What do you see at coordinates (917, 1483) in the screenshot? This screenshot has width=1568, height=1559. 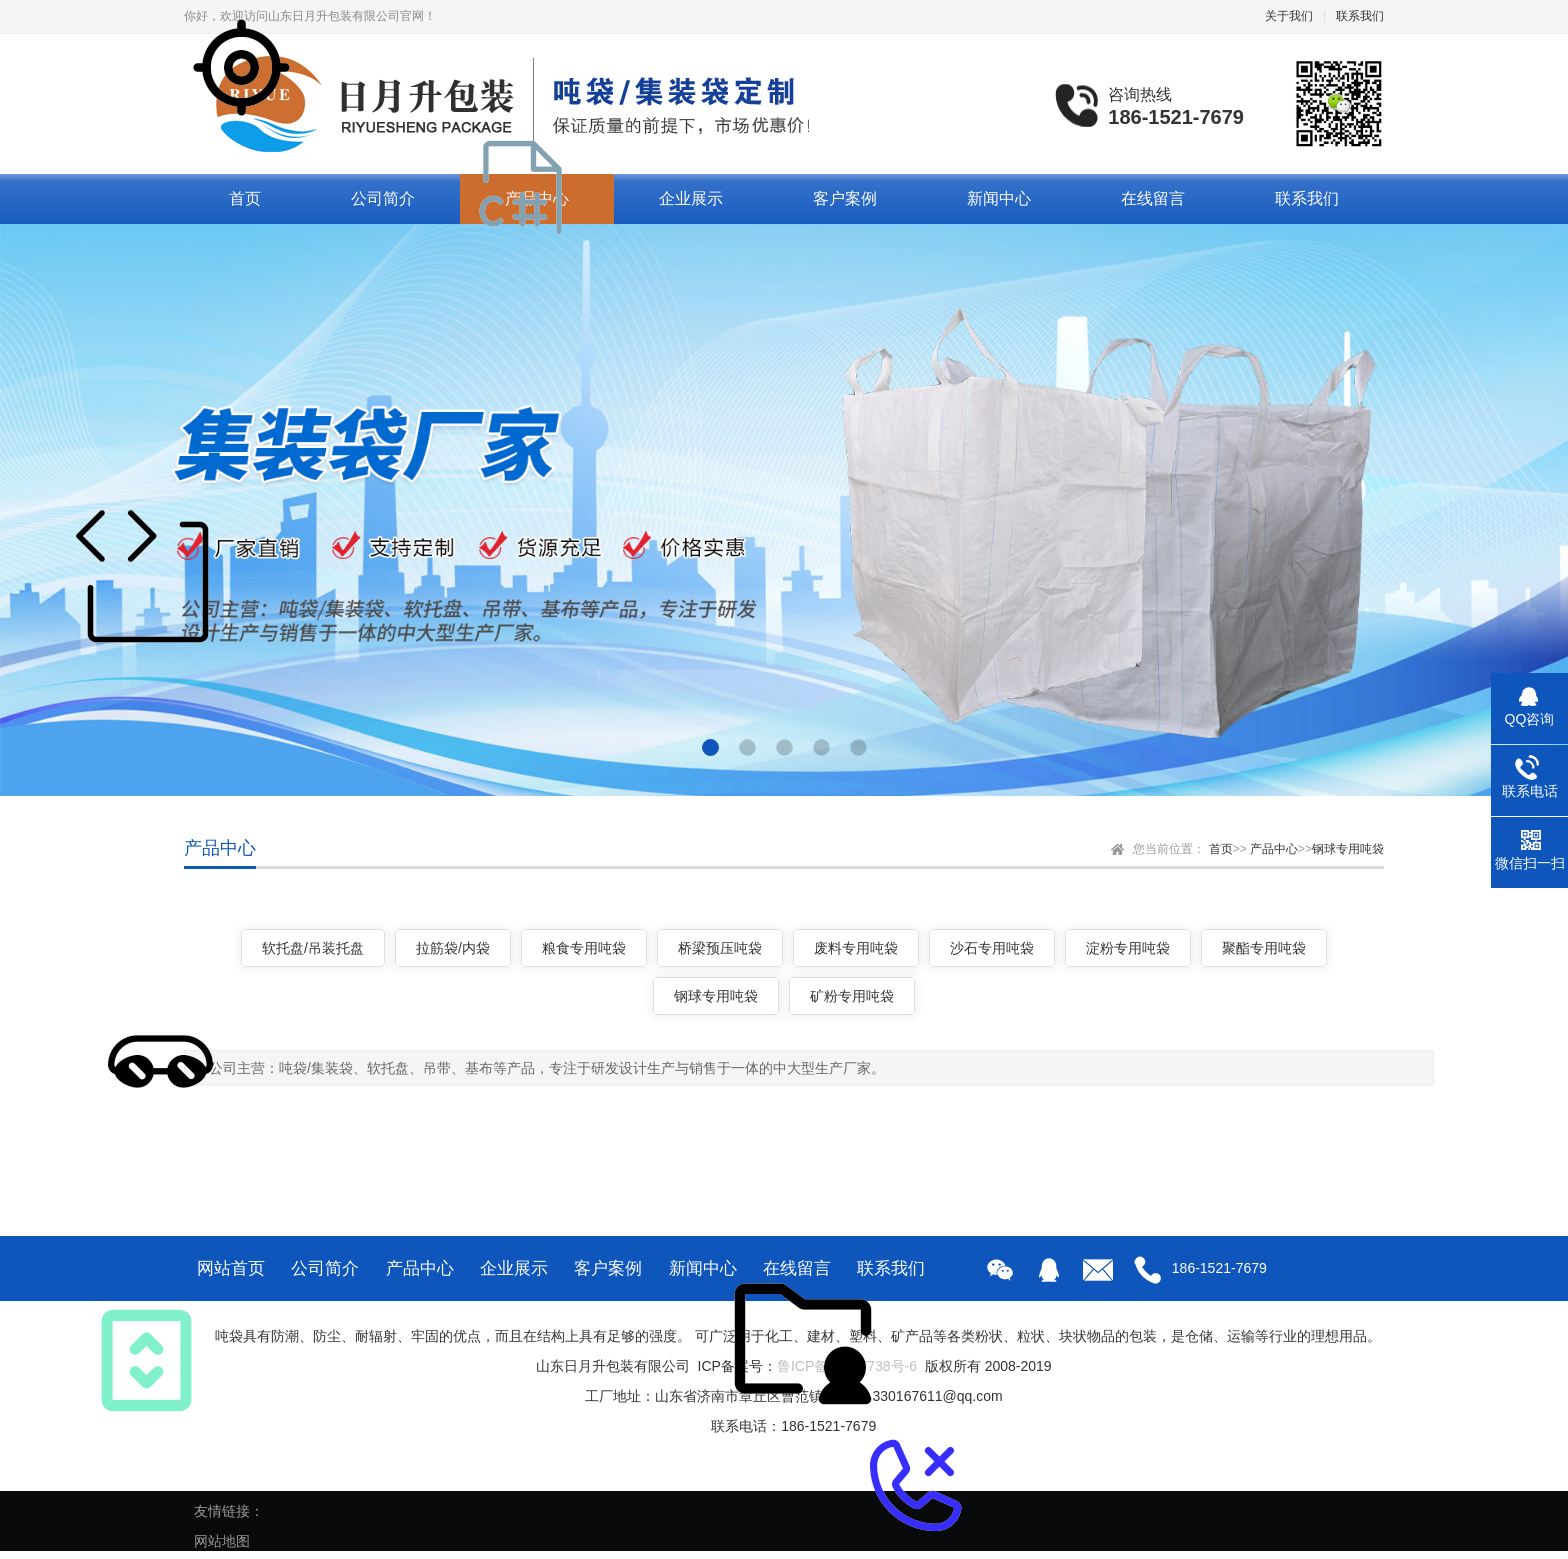 I see `end or decline a phone call` at bounding box center [917, 1483].